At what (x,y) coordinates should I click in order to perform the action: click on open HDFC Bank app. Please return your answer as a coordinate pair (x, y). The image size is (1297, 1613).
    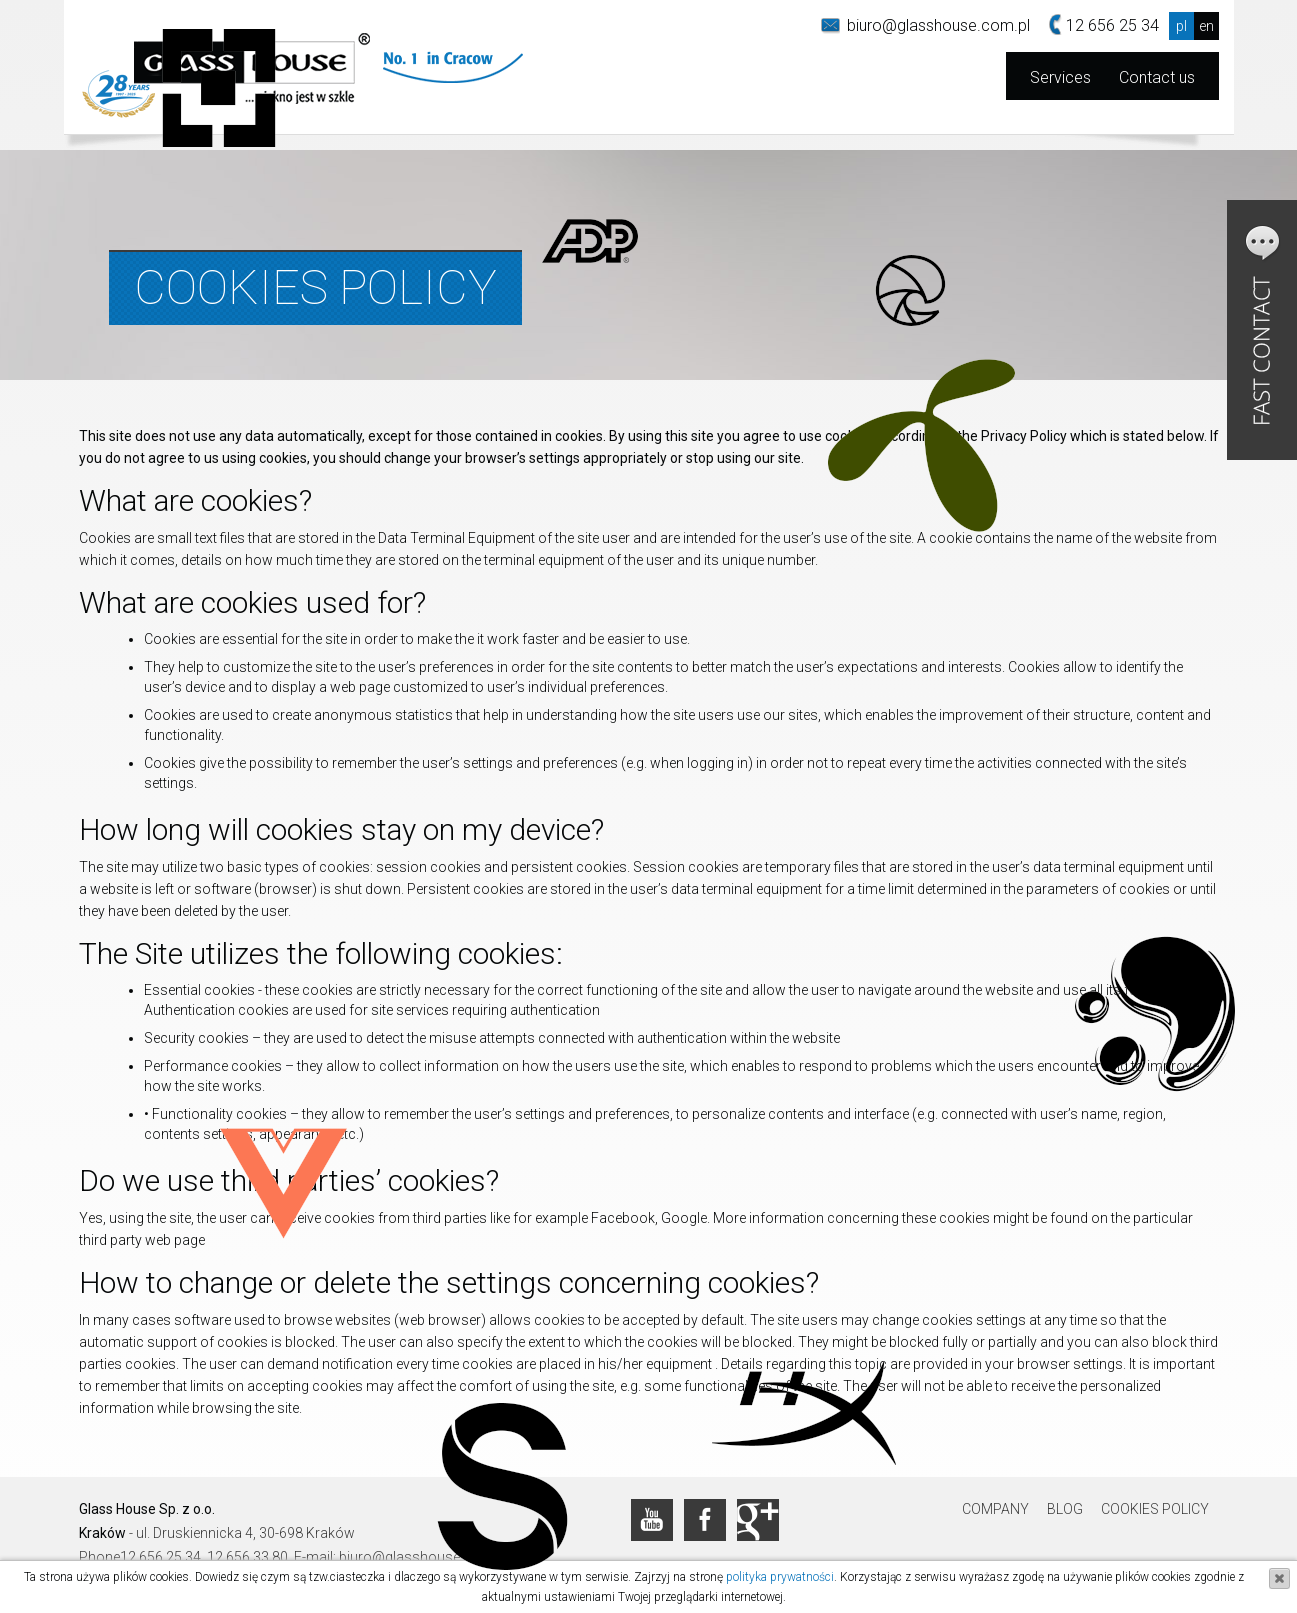
    Looking at the image, I should click on (219, 88).